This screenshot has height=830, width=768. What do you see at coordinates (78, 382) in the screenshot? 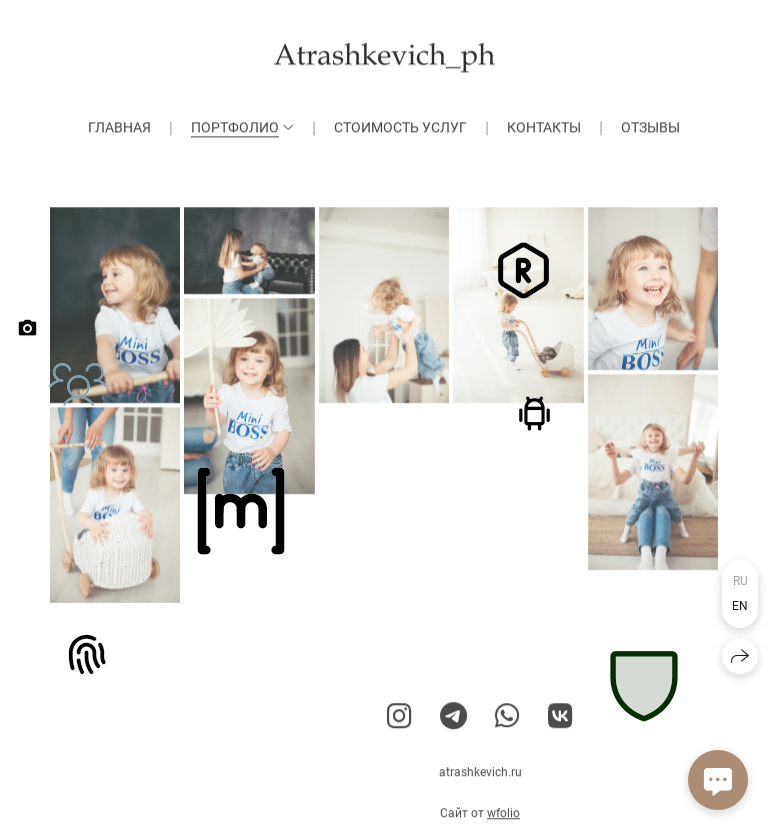
I see `view group members or team` at bounding box center [78, 382].